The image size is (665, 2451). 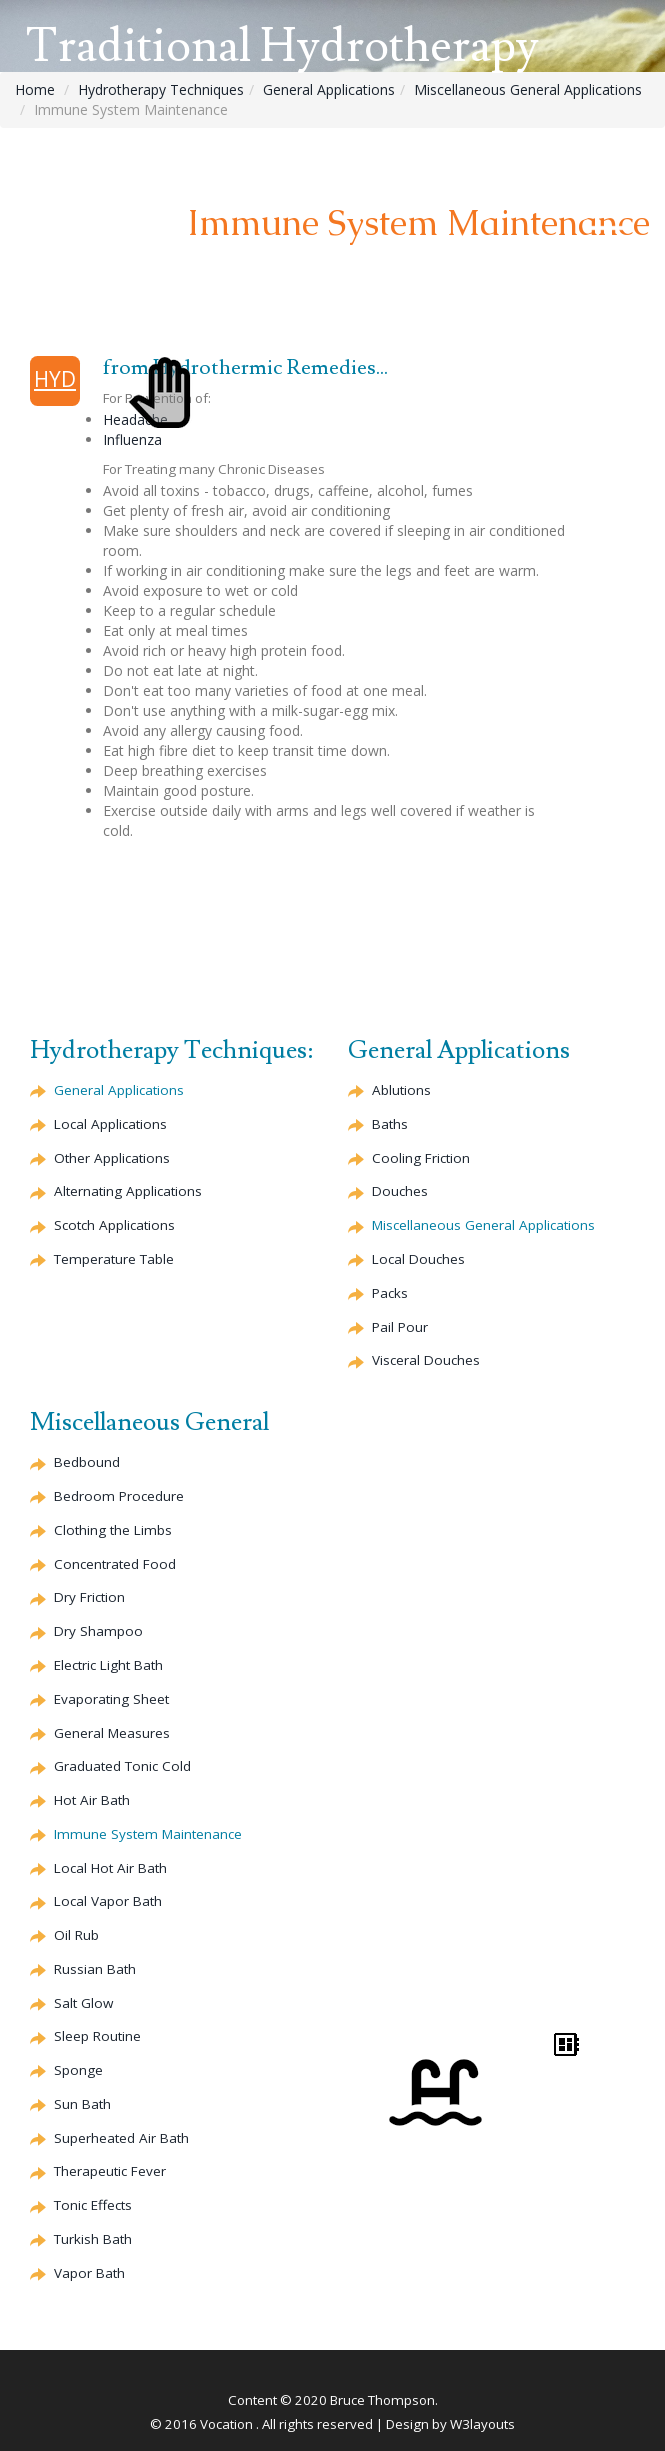 What do you see at coordinates (160, 392) in the screenshot?
I see `stop or halt an action` at bounding box center [160, 392].